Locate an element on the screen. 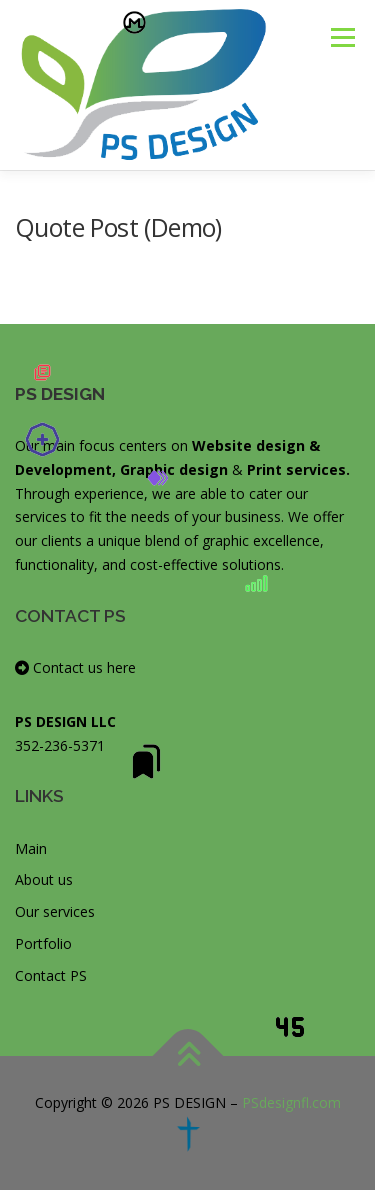 This screenshot has width=375, height=1190. indicates item number 45 in a list or sequence is located at coordinates (290, 1027).